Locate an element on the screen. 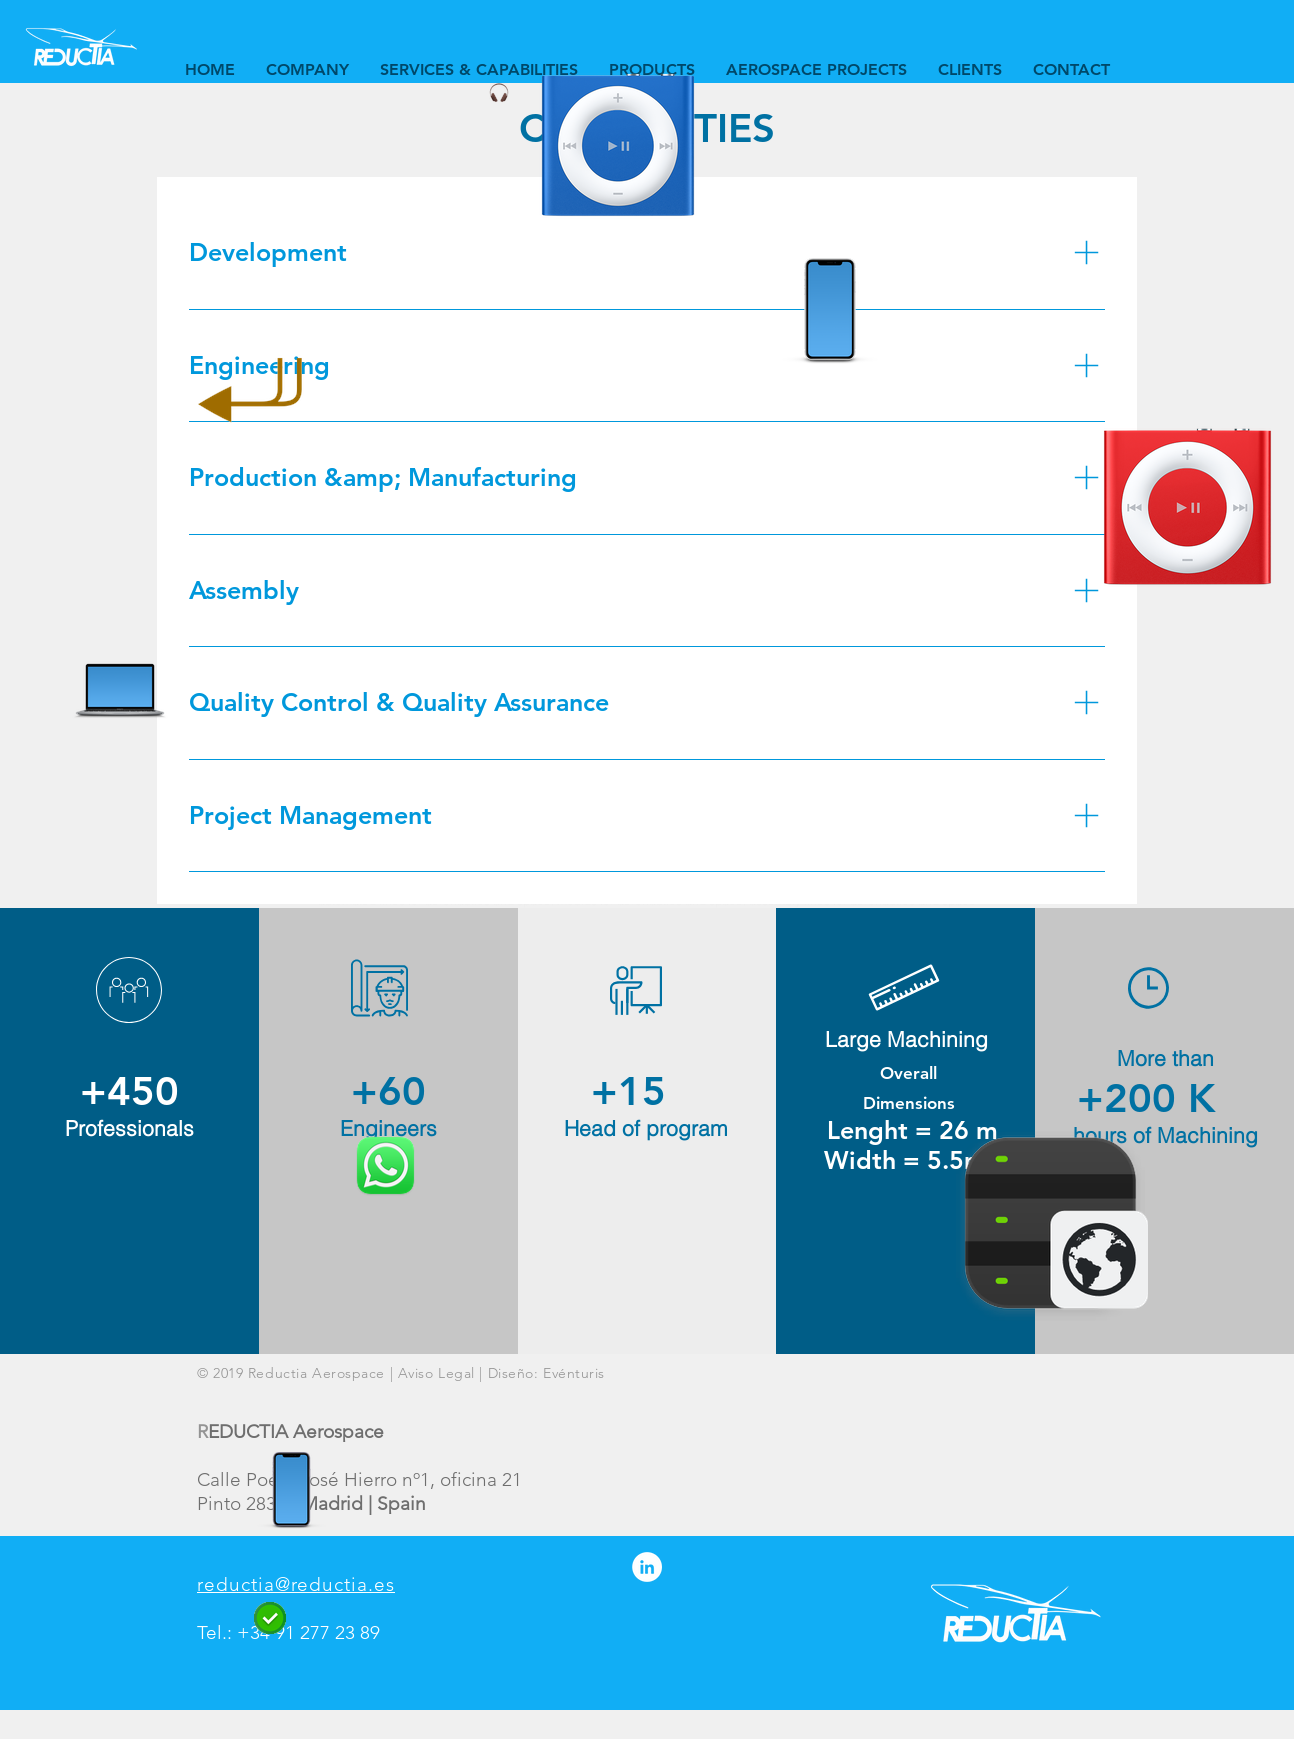  open WhatsApp messaging app is located at coordinates (385, 1165).